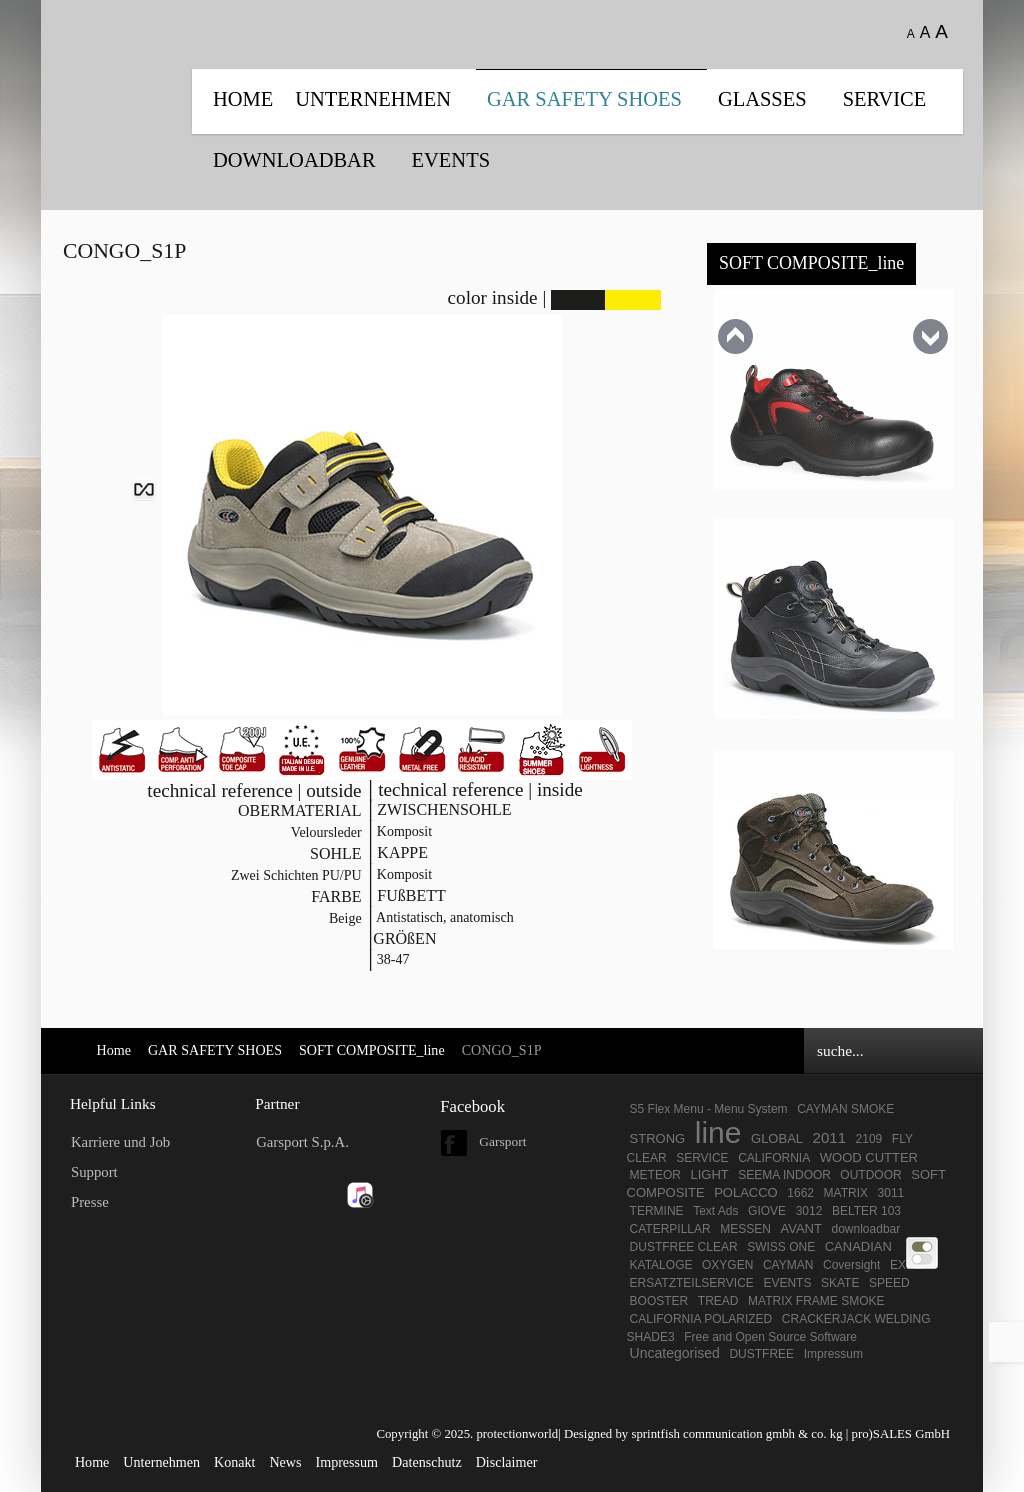 Image resolution: width=1024 pixels, height=1492 pixels. Describe the element at coordinates (144, 489) in the screenshot. I see `open AnythingLLM app` at that location.